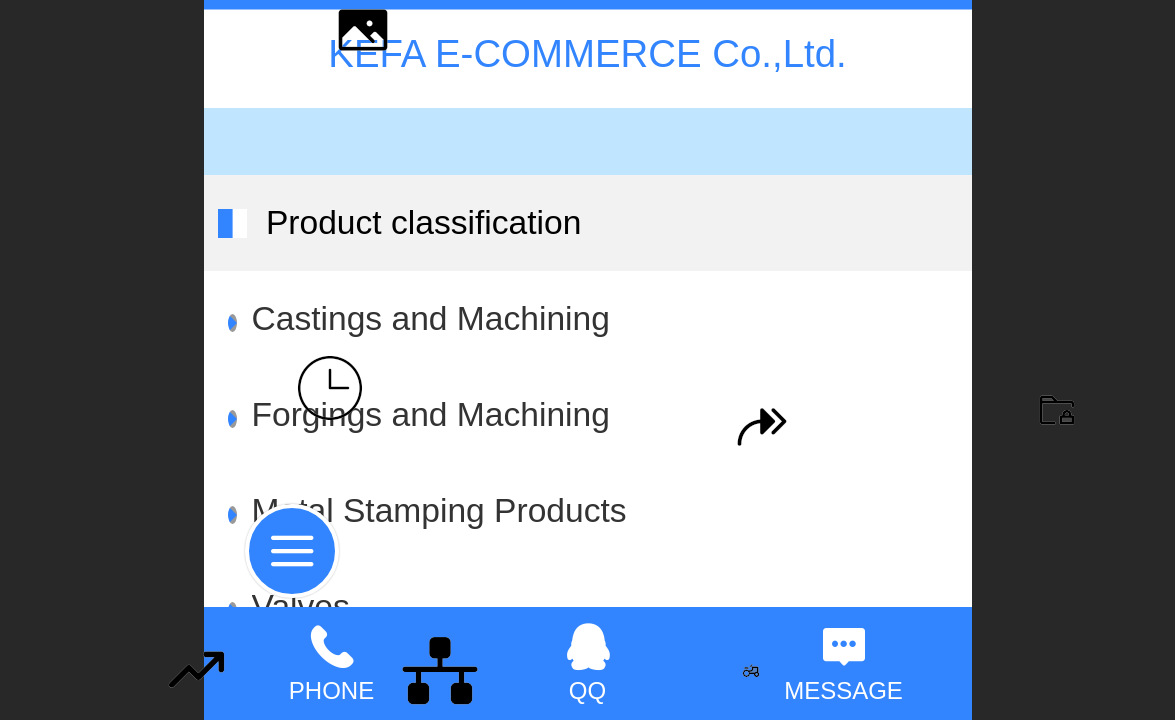 This screenshot has height=720, width=1175. I want to click on access a password-protected folder, so click(1057, 410).